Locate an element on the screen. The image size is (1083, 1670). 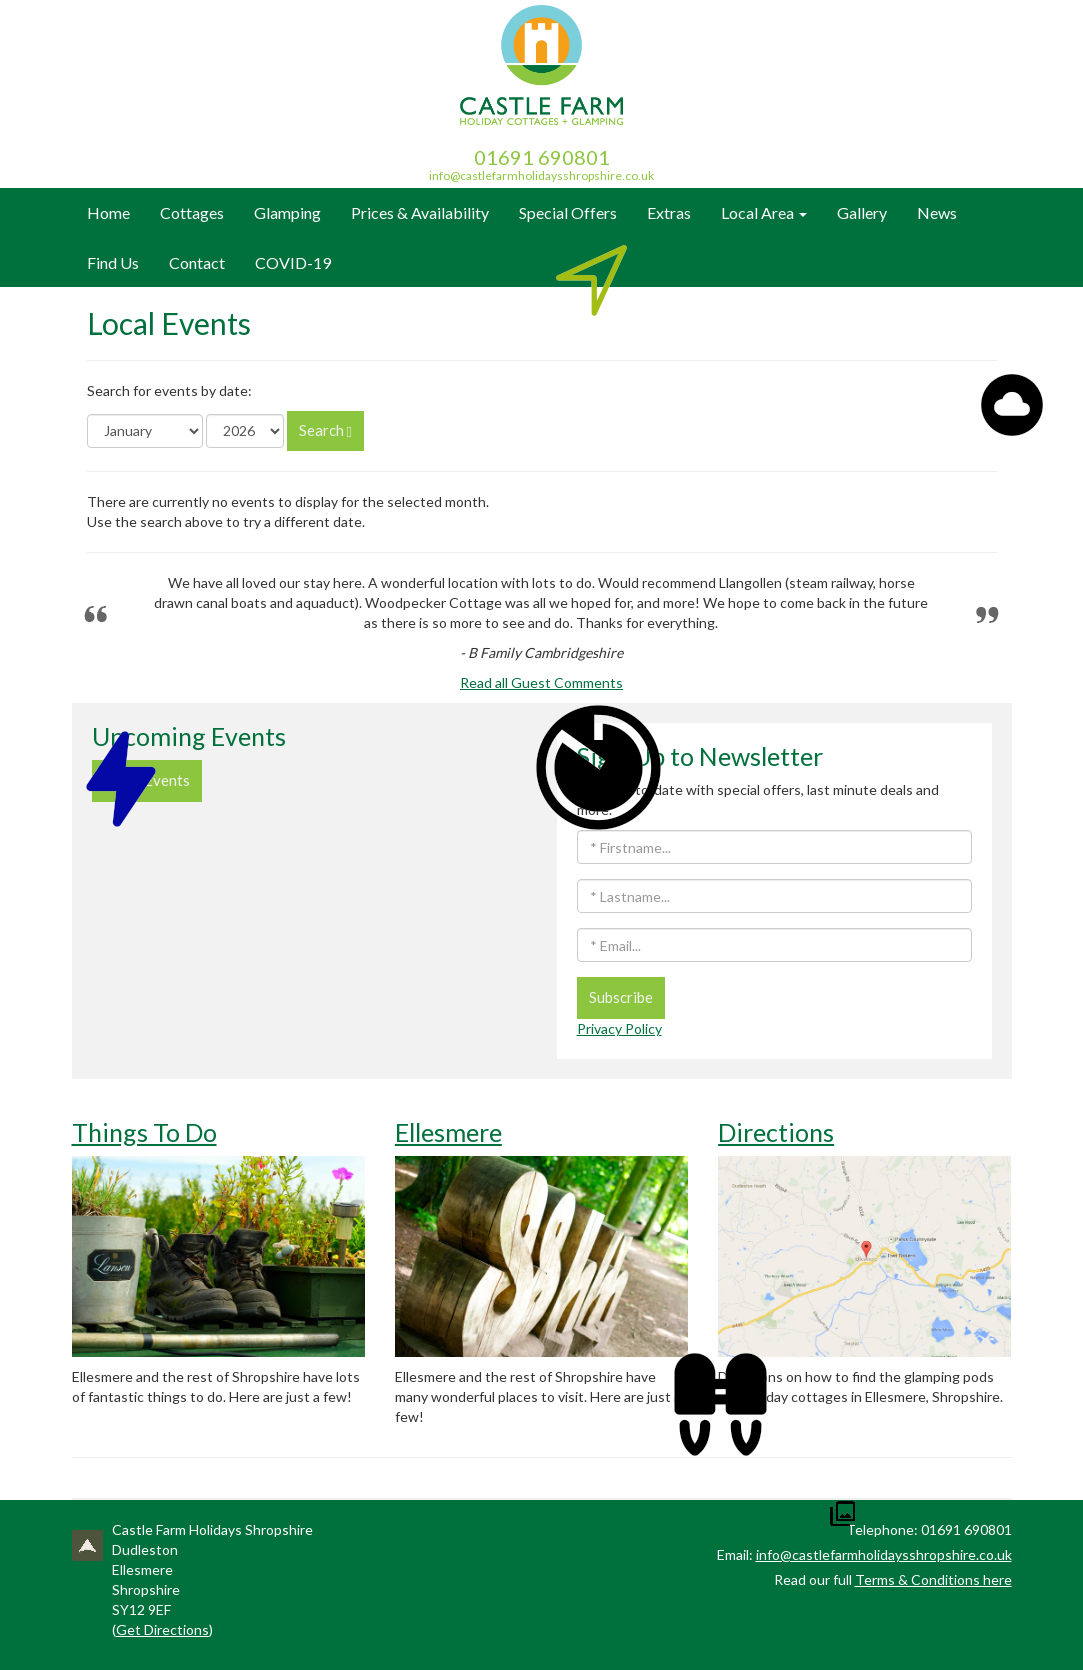
get directions to a location is located at coordinates (591, 280).